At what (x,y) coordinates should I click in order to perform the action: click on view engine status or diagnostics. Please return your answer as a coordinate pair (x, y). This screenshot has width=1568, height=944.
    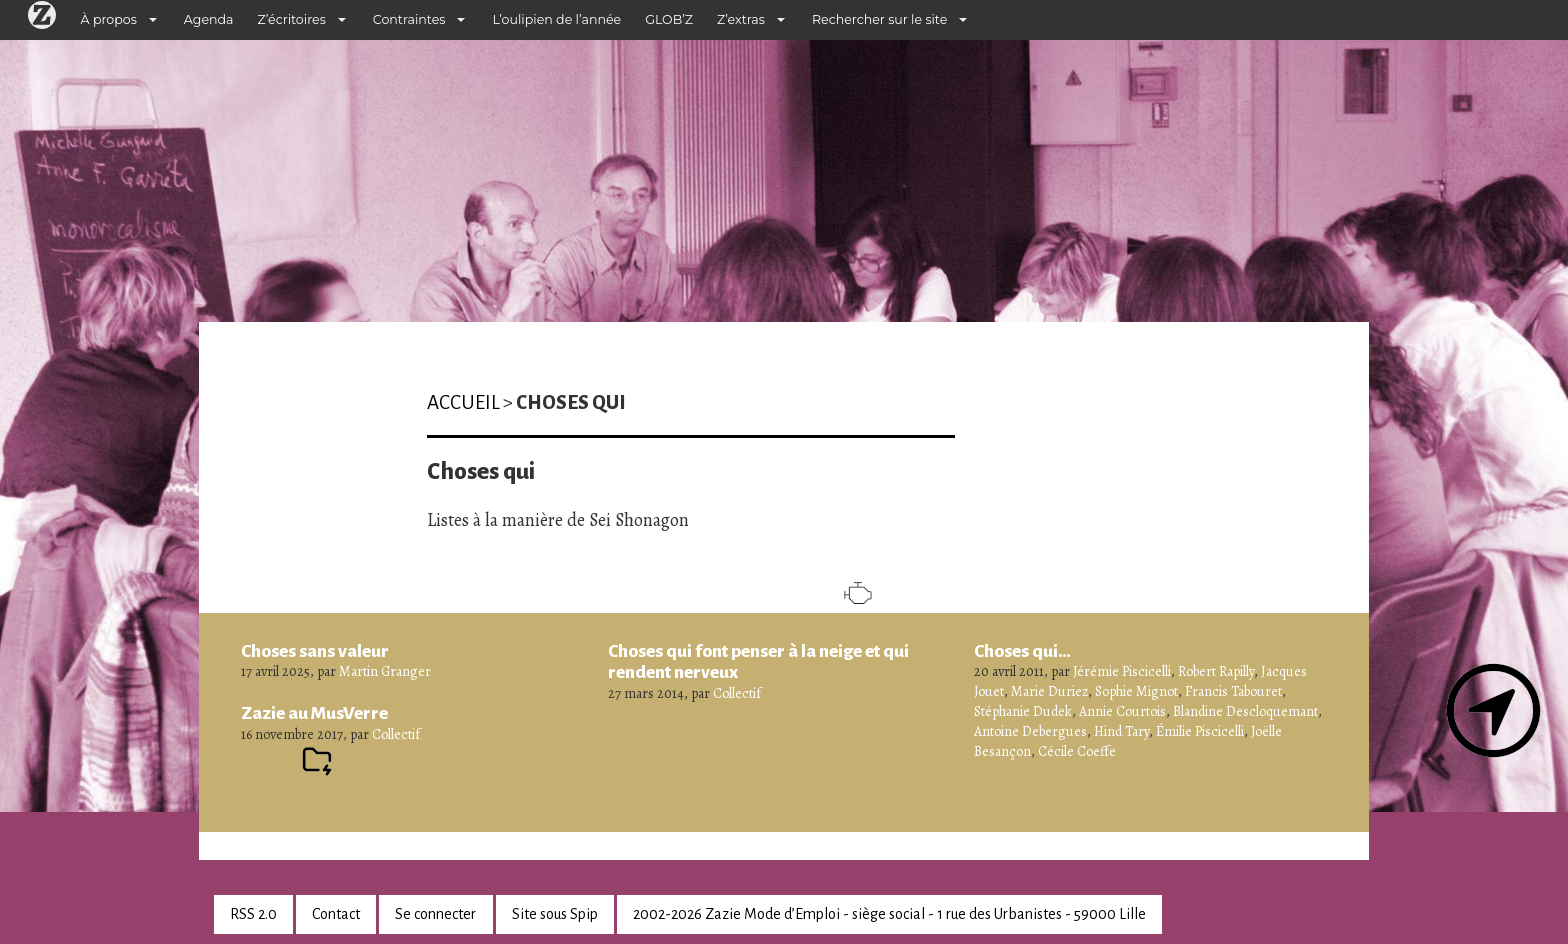
    Looking at the image, I should click on (857, 593).